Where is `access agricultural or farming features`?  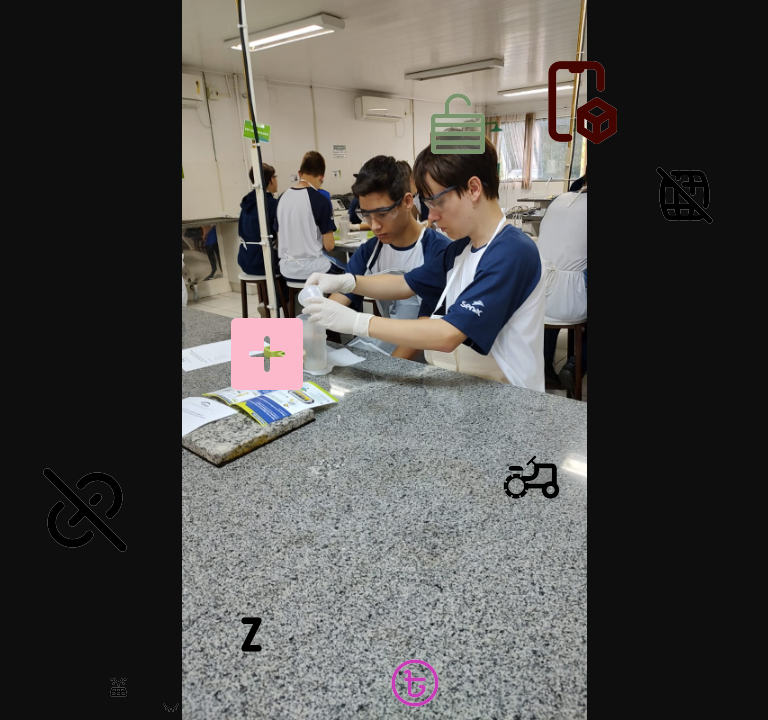
access agricultural or farming features is located at coordinates (531, 478).